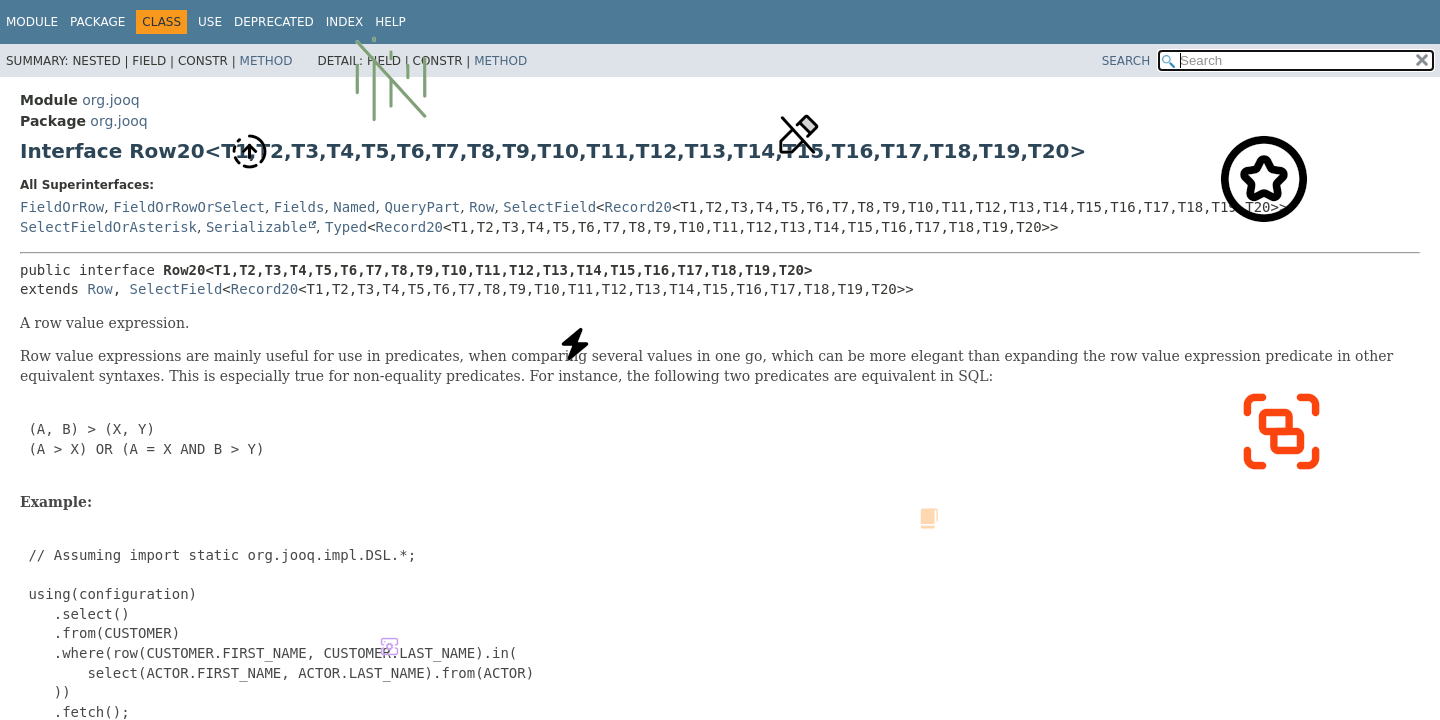 This screenshot has height=720, width=1440. I want to click on towel or linen amenity indicator, so click(928, 518).